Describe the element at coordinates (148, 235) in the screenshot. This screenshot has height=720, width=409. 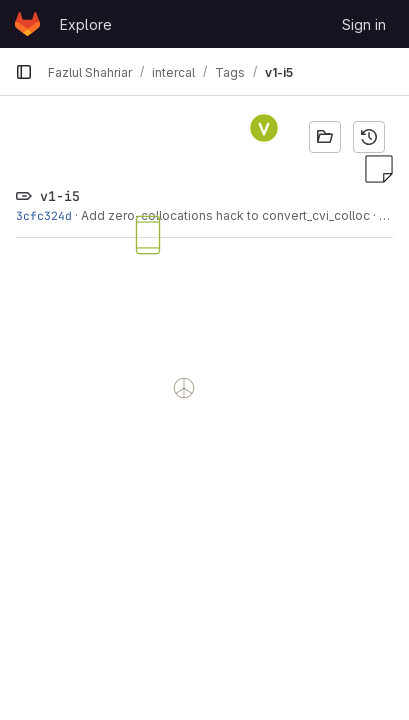
I see `access mobile device settings` at that location.